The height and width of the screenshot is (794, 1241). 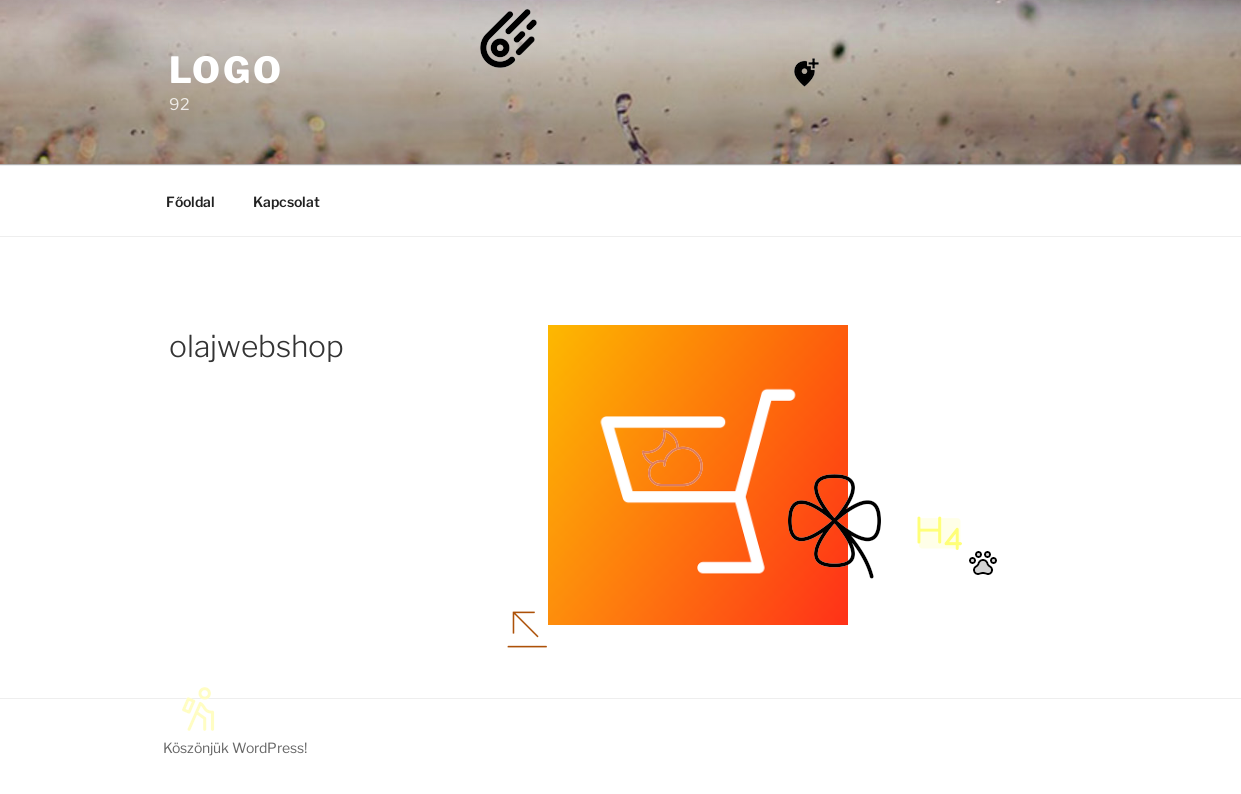 What do you see at coordinates (983, 563) in the screenshot?
I see `access pet-related features or settings` at bounding box center [983, 563].